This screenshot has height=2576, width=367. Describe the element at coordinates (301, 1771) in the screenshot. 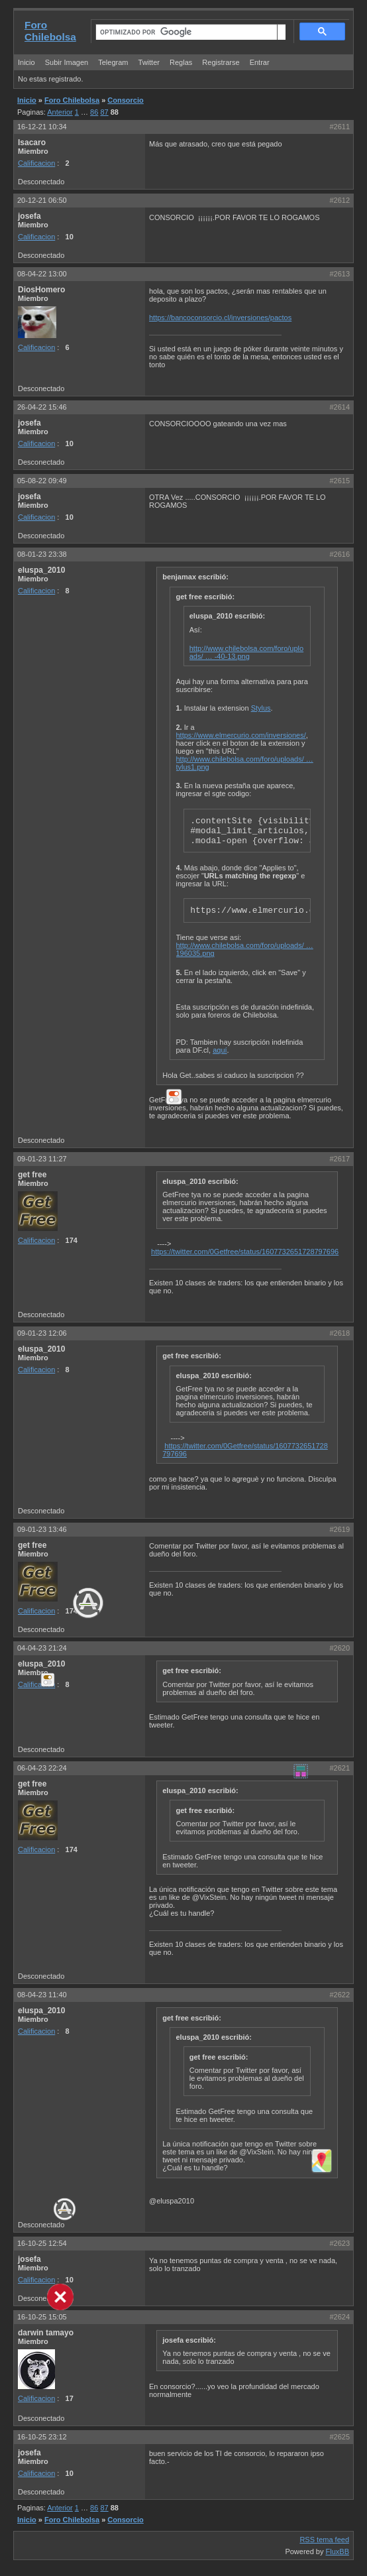

I see `select all items in the current view` at that location.